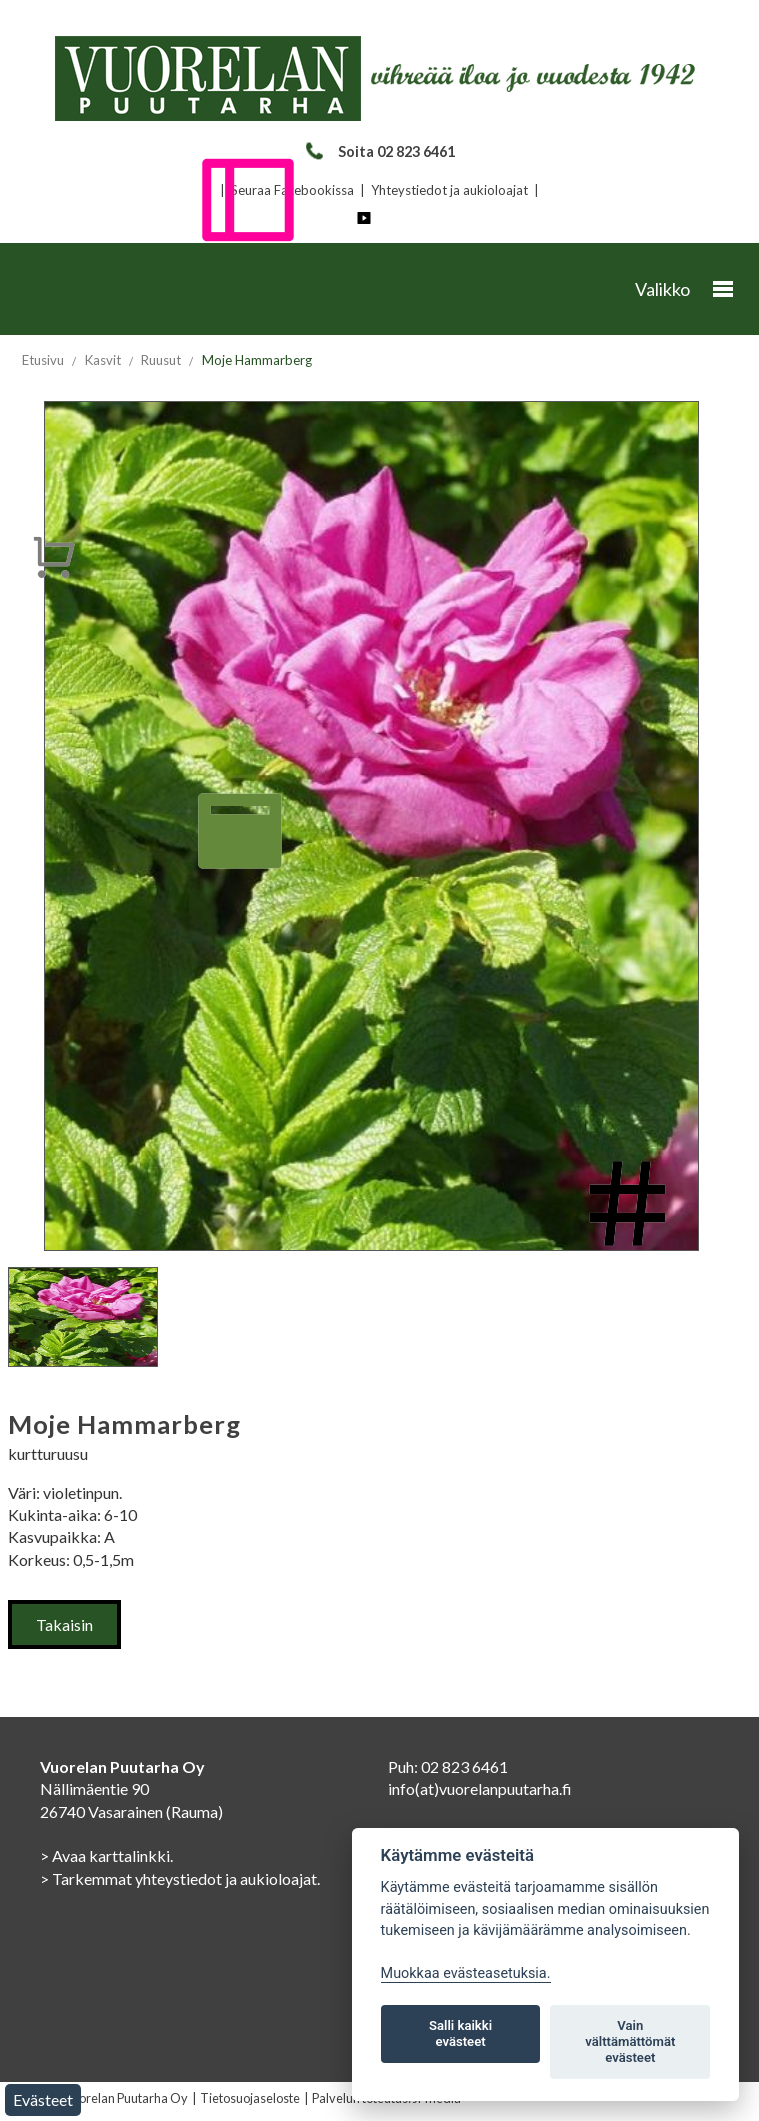 The height and width of the screenshot is (2121, 759). I want to click on switch to top panel layout, so click(240, 831).